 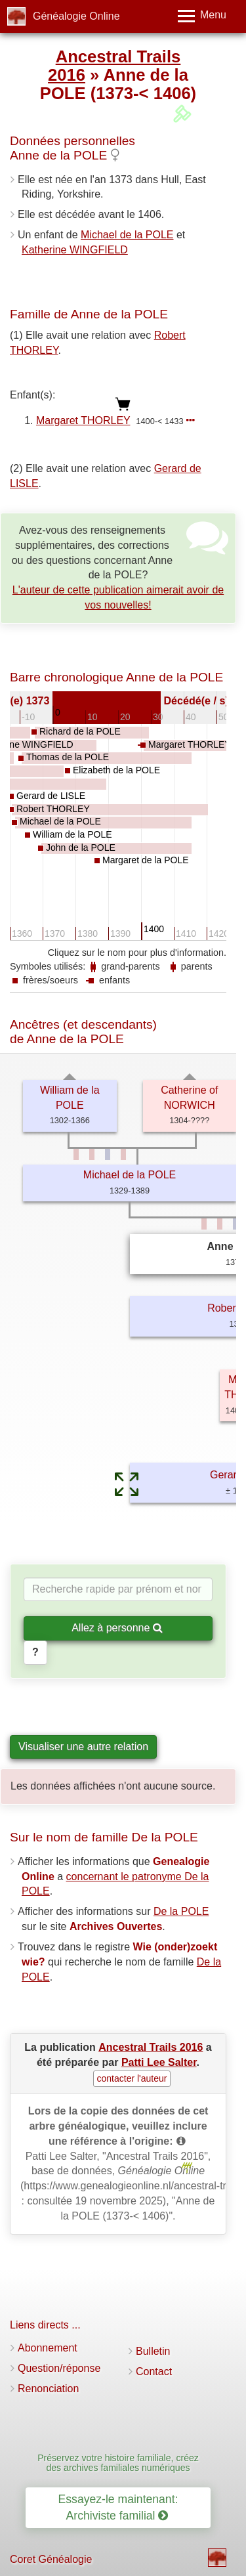 What do you see at coordinates (182, 114) in the screenshot?
I see `access legal or terms of service information` at bounding box center [182, 114].